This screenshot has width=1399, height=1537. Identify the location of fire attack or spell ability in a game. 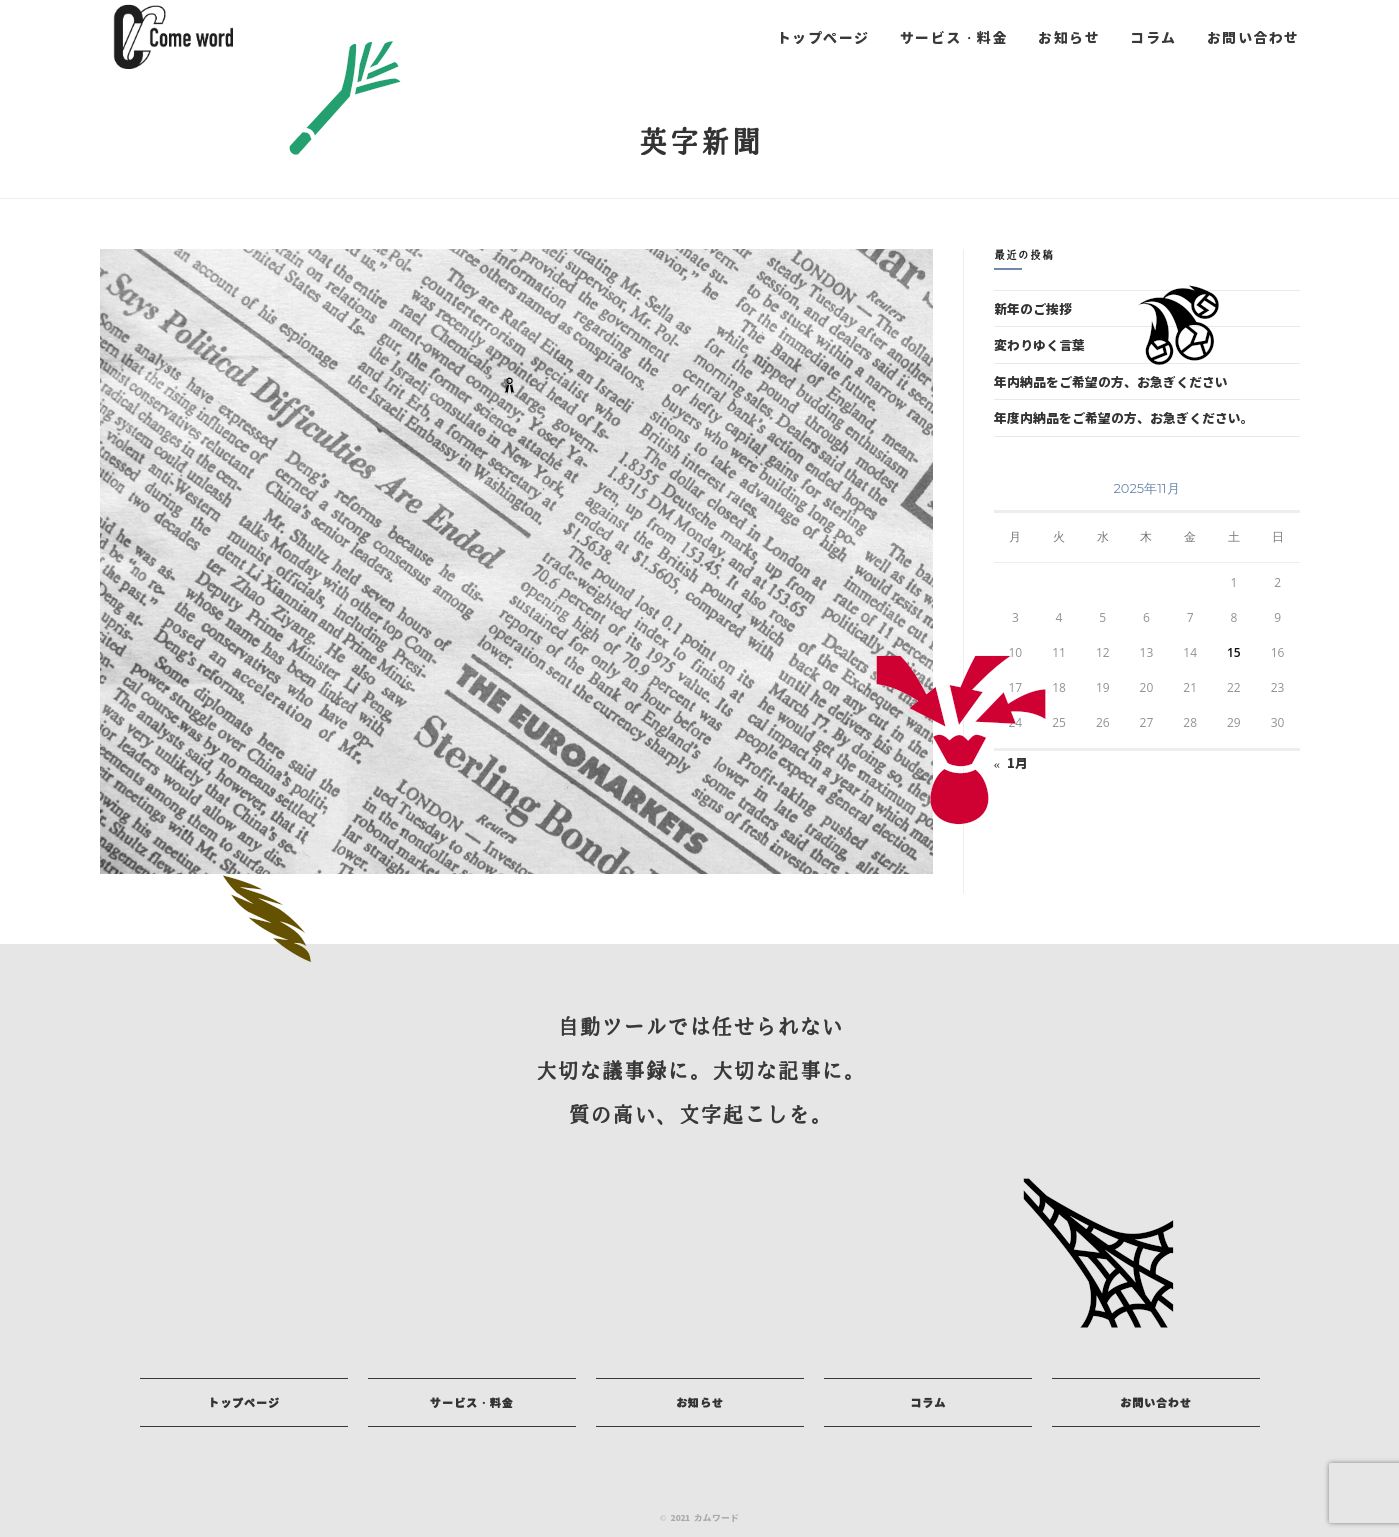
(1177, 324).